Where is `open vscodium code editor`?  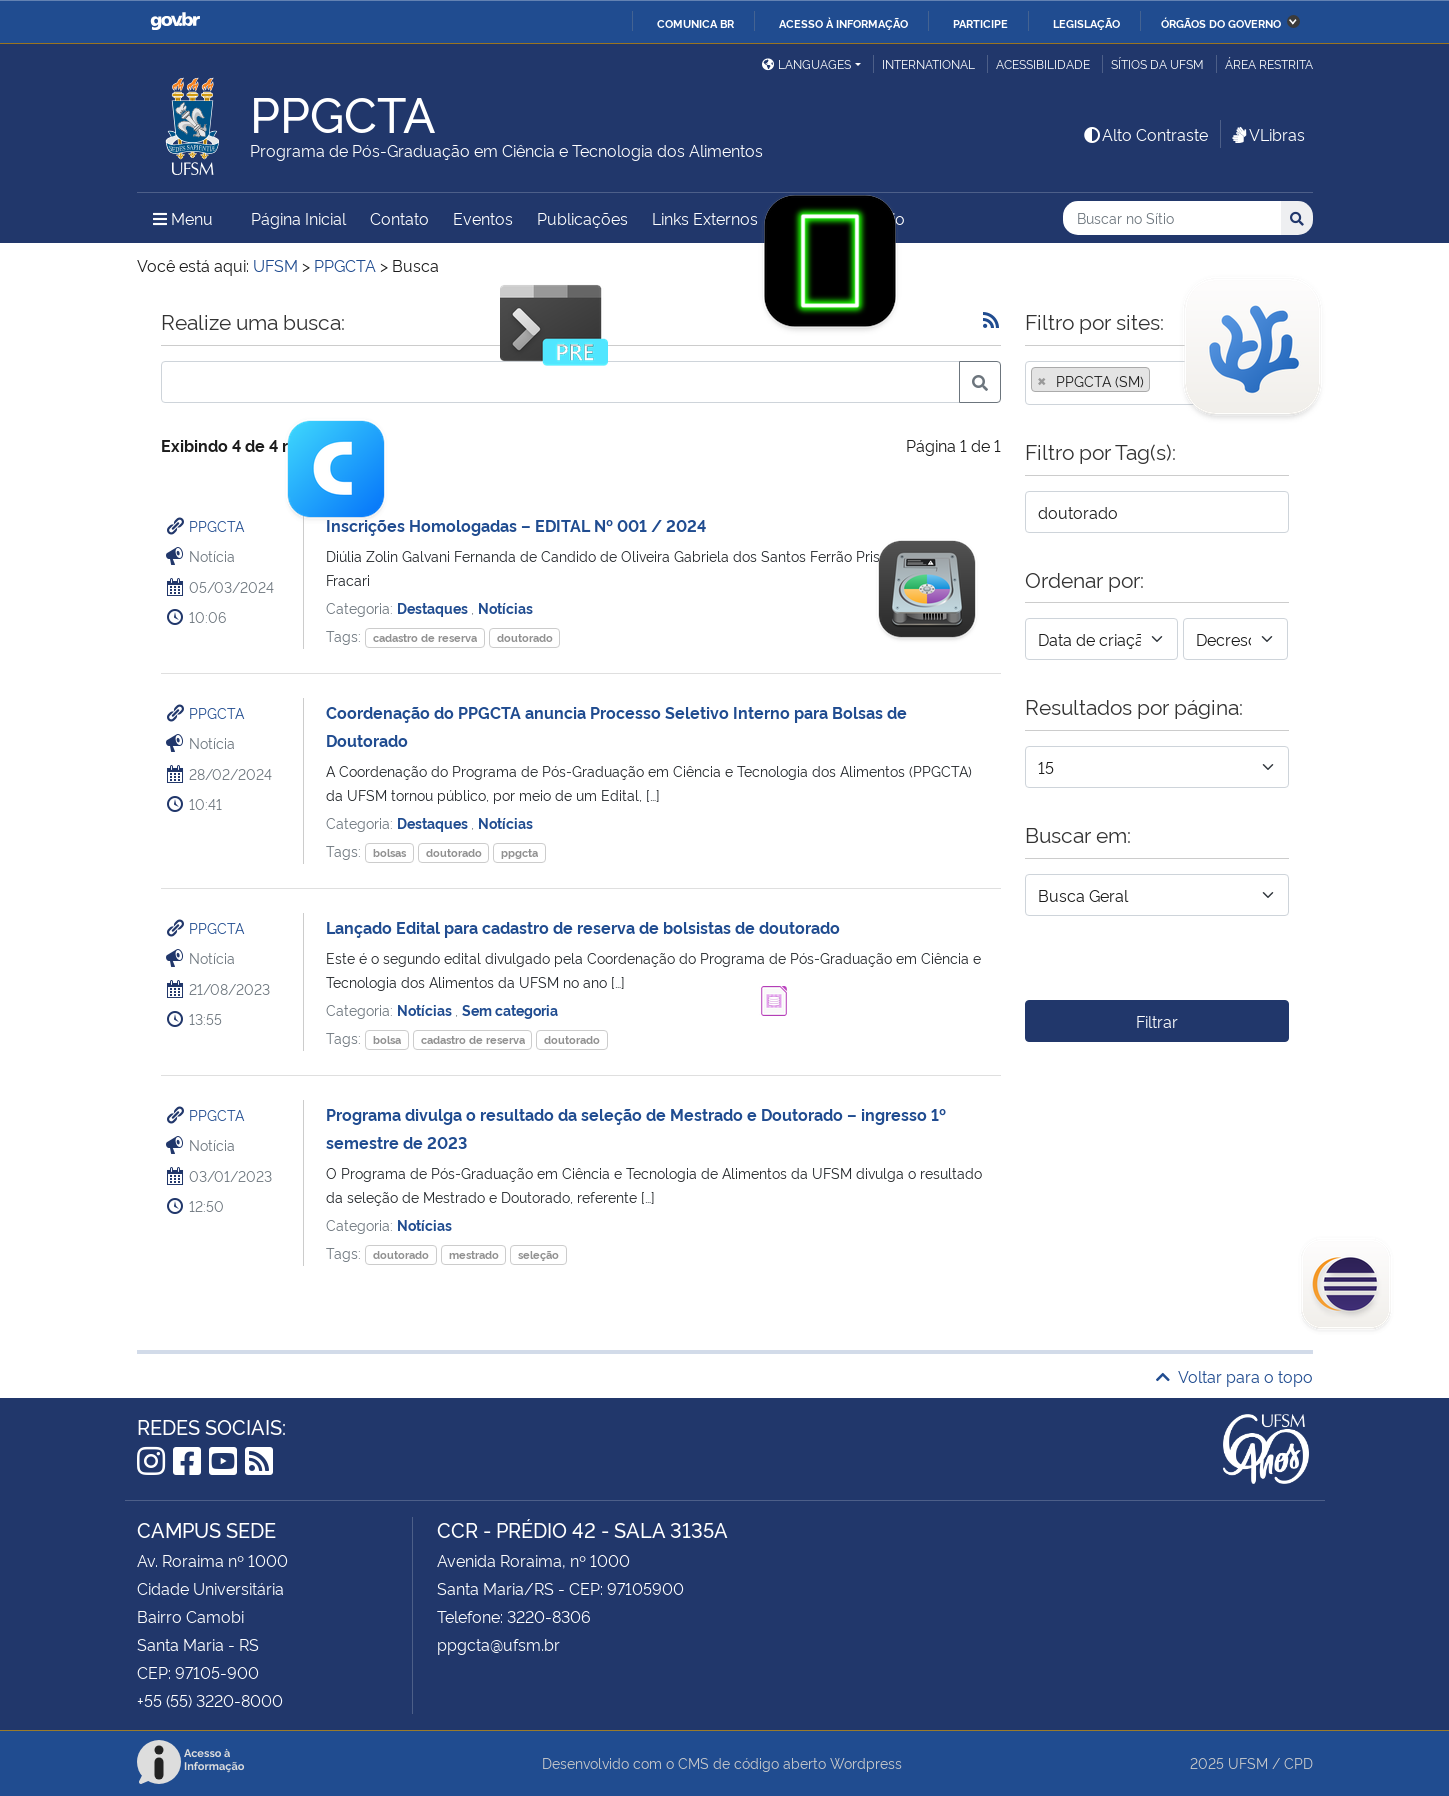 open vscodium code editor is located at coordinates (1252, 346).